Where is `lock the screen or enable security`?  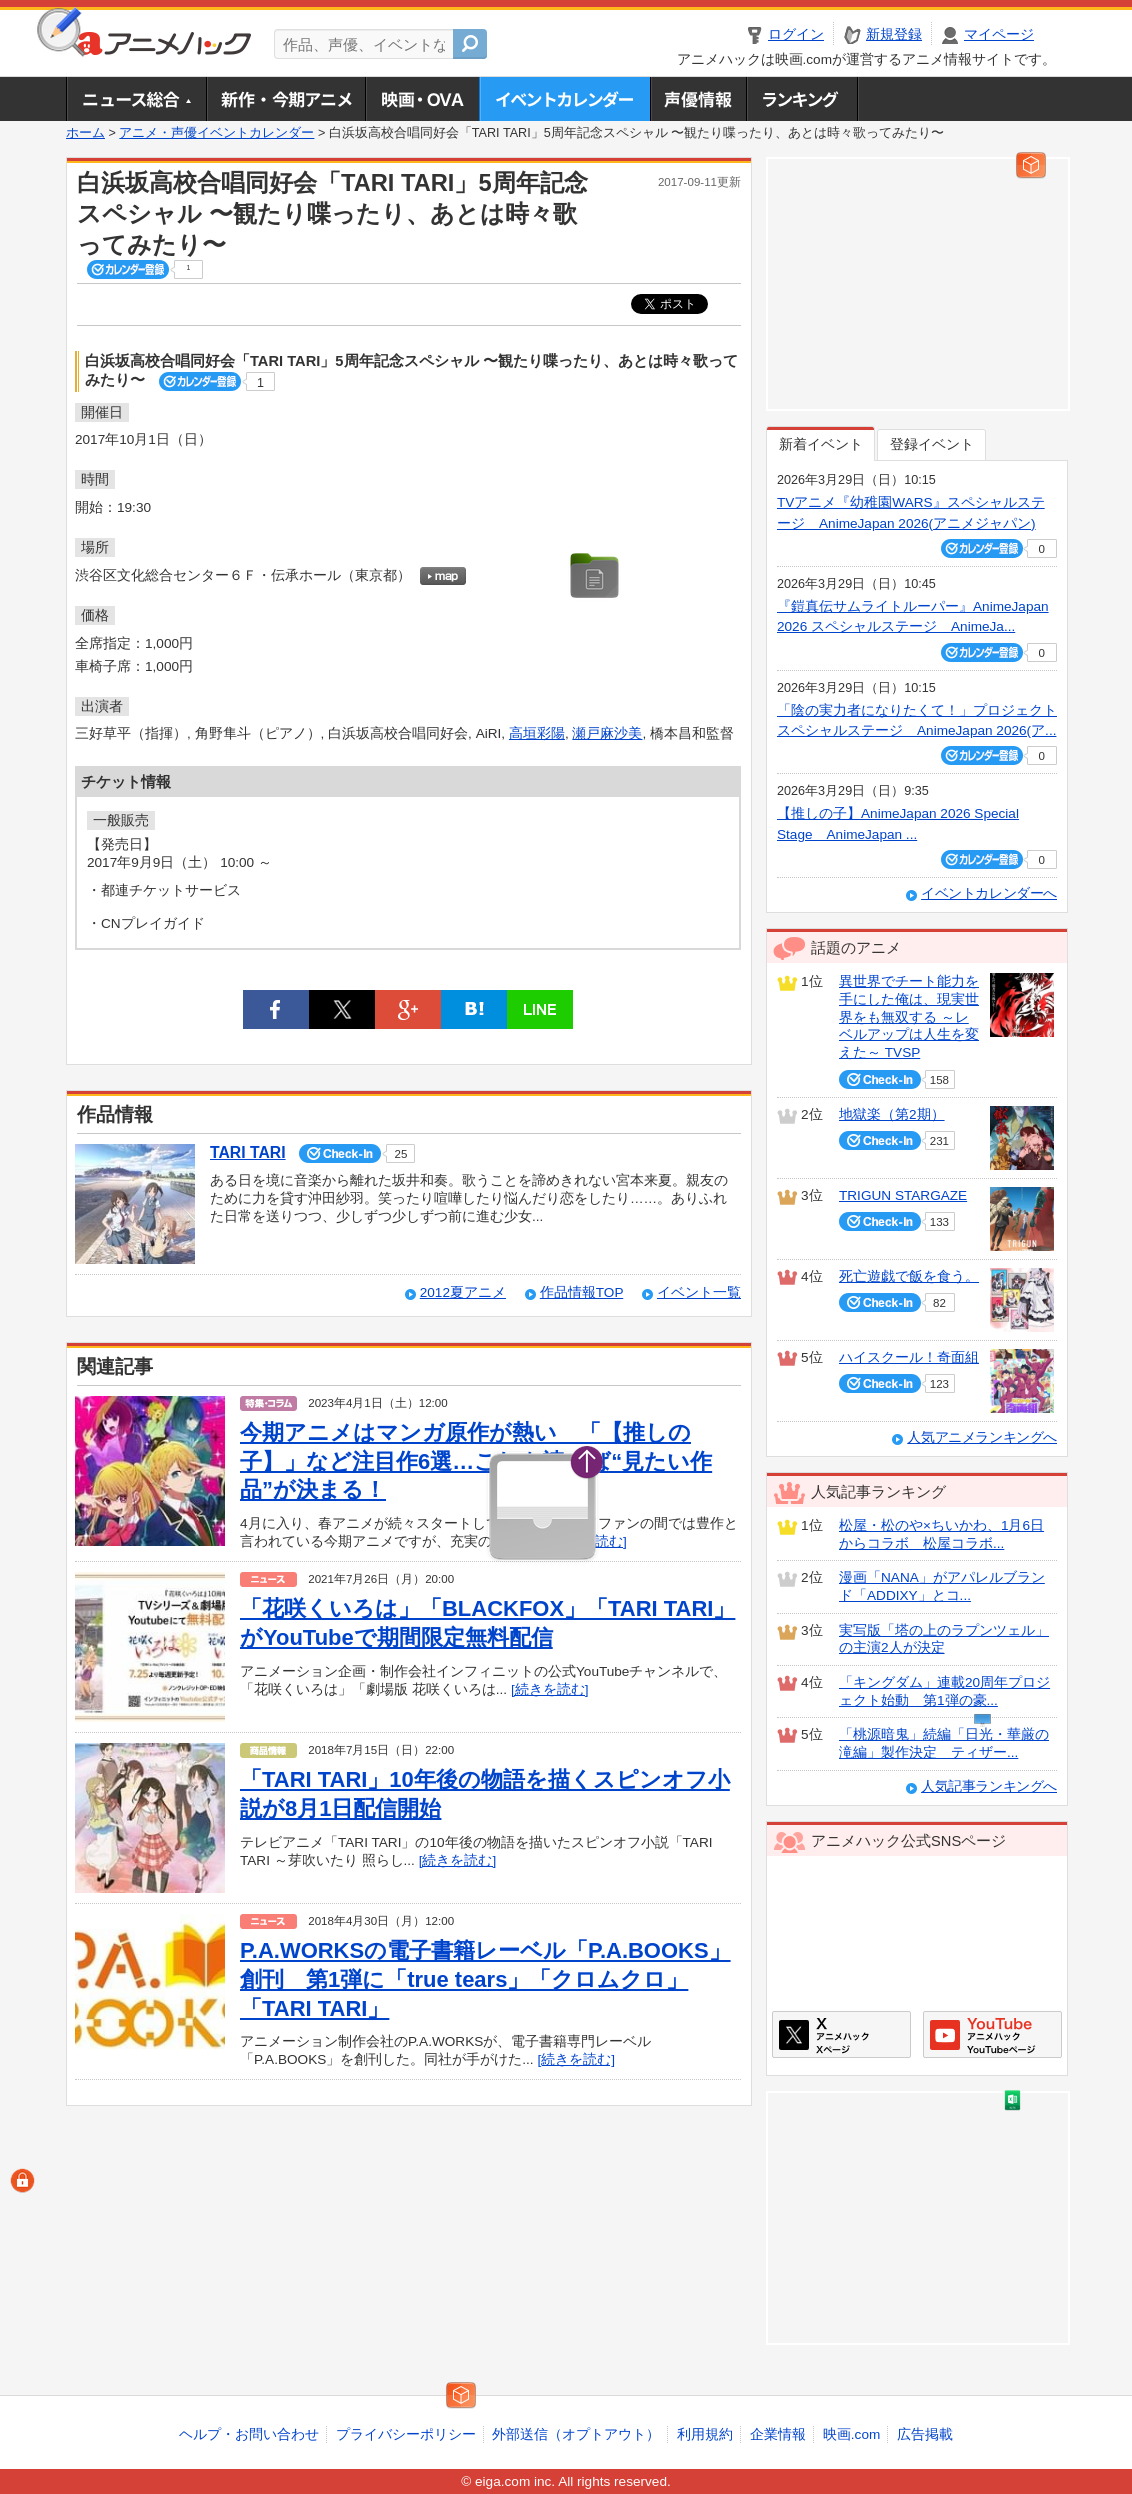 lock the screen or enable security is located at coordinates (22, 2180).